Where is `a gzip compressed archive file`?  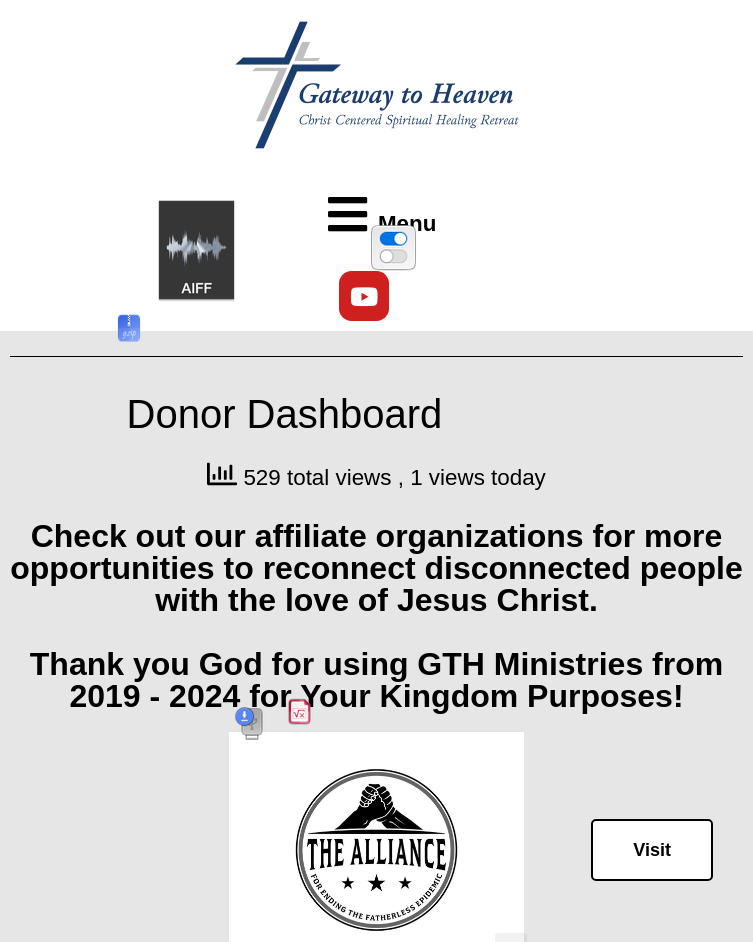
a gzip compressed archive file is located at coordinates (129, 328).